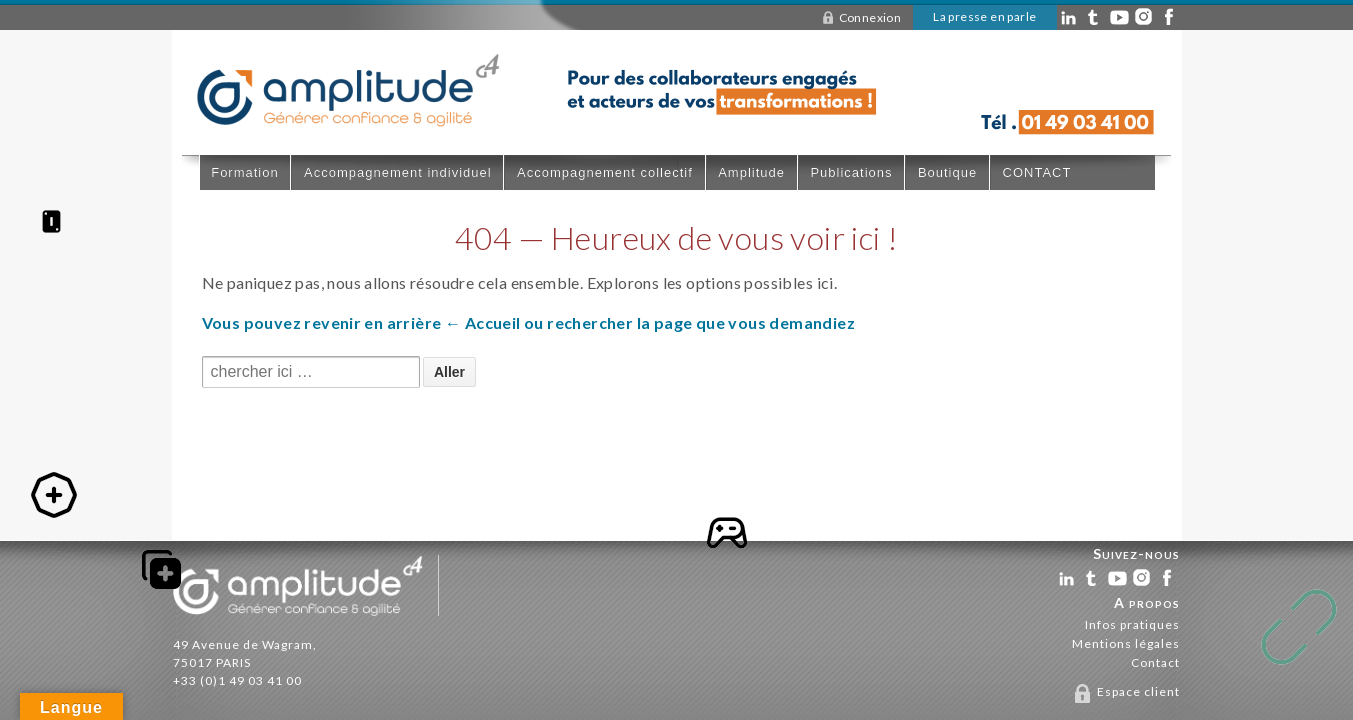 The image size is (1353, 720). I want to click on unlink or disconnect a URL, so click(1299, 627).